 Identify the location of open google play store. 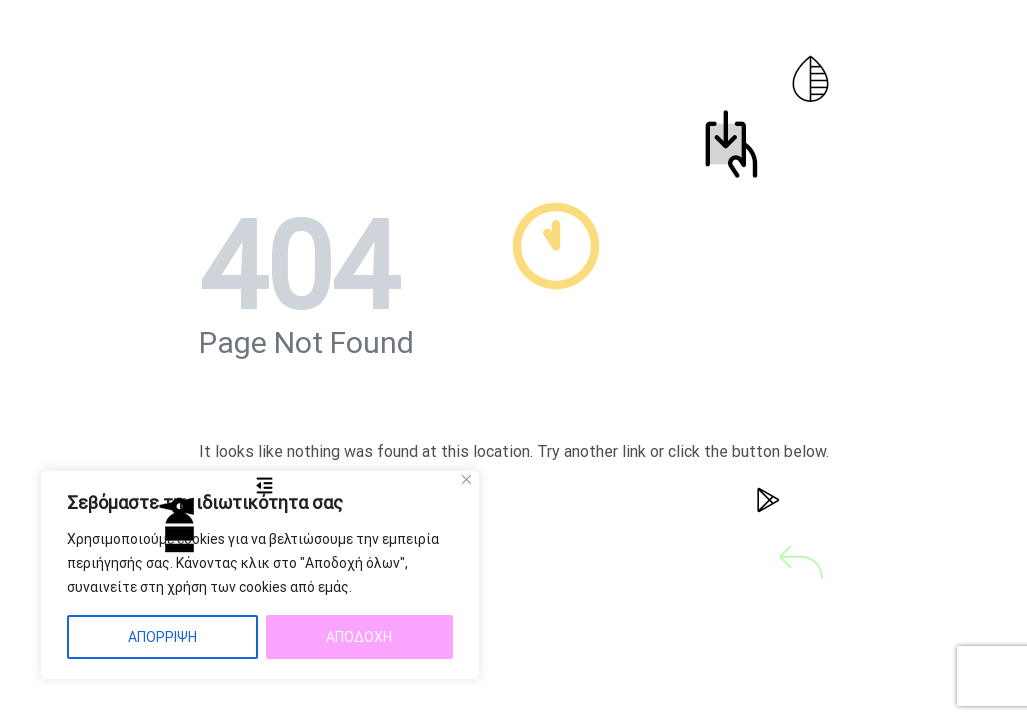
(766, 500).